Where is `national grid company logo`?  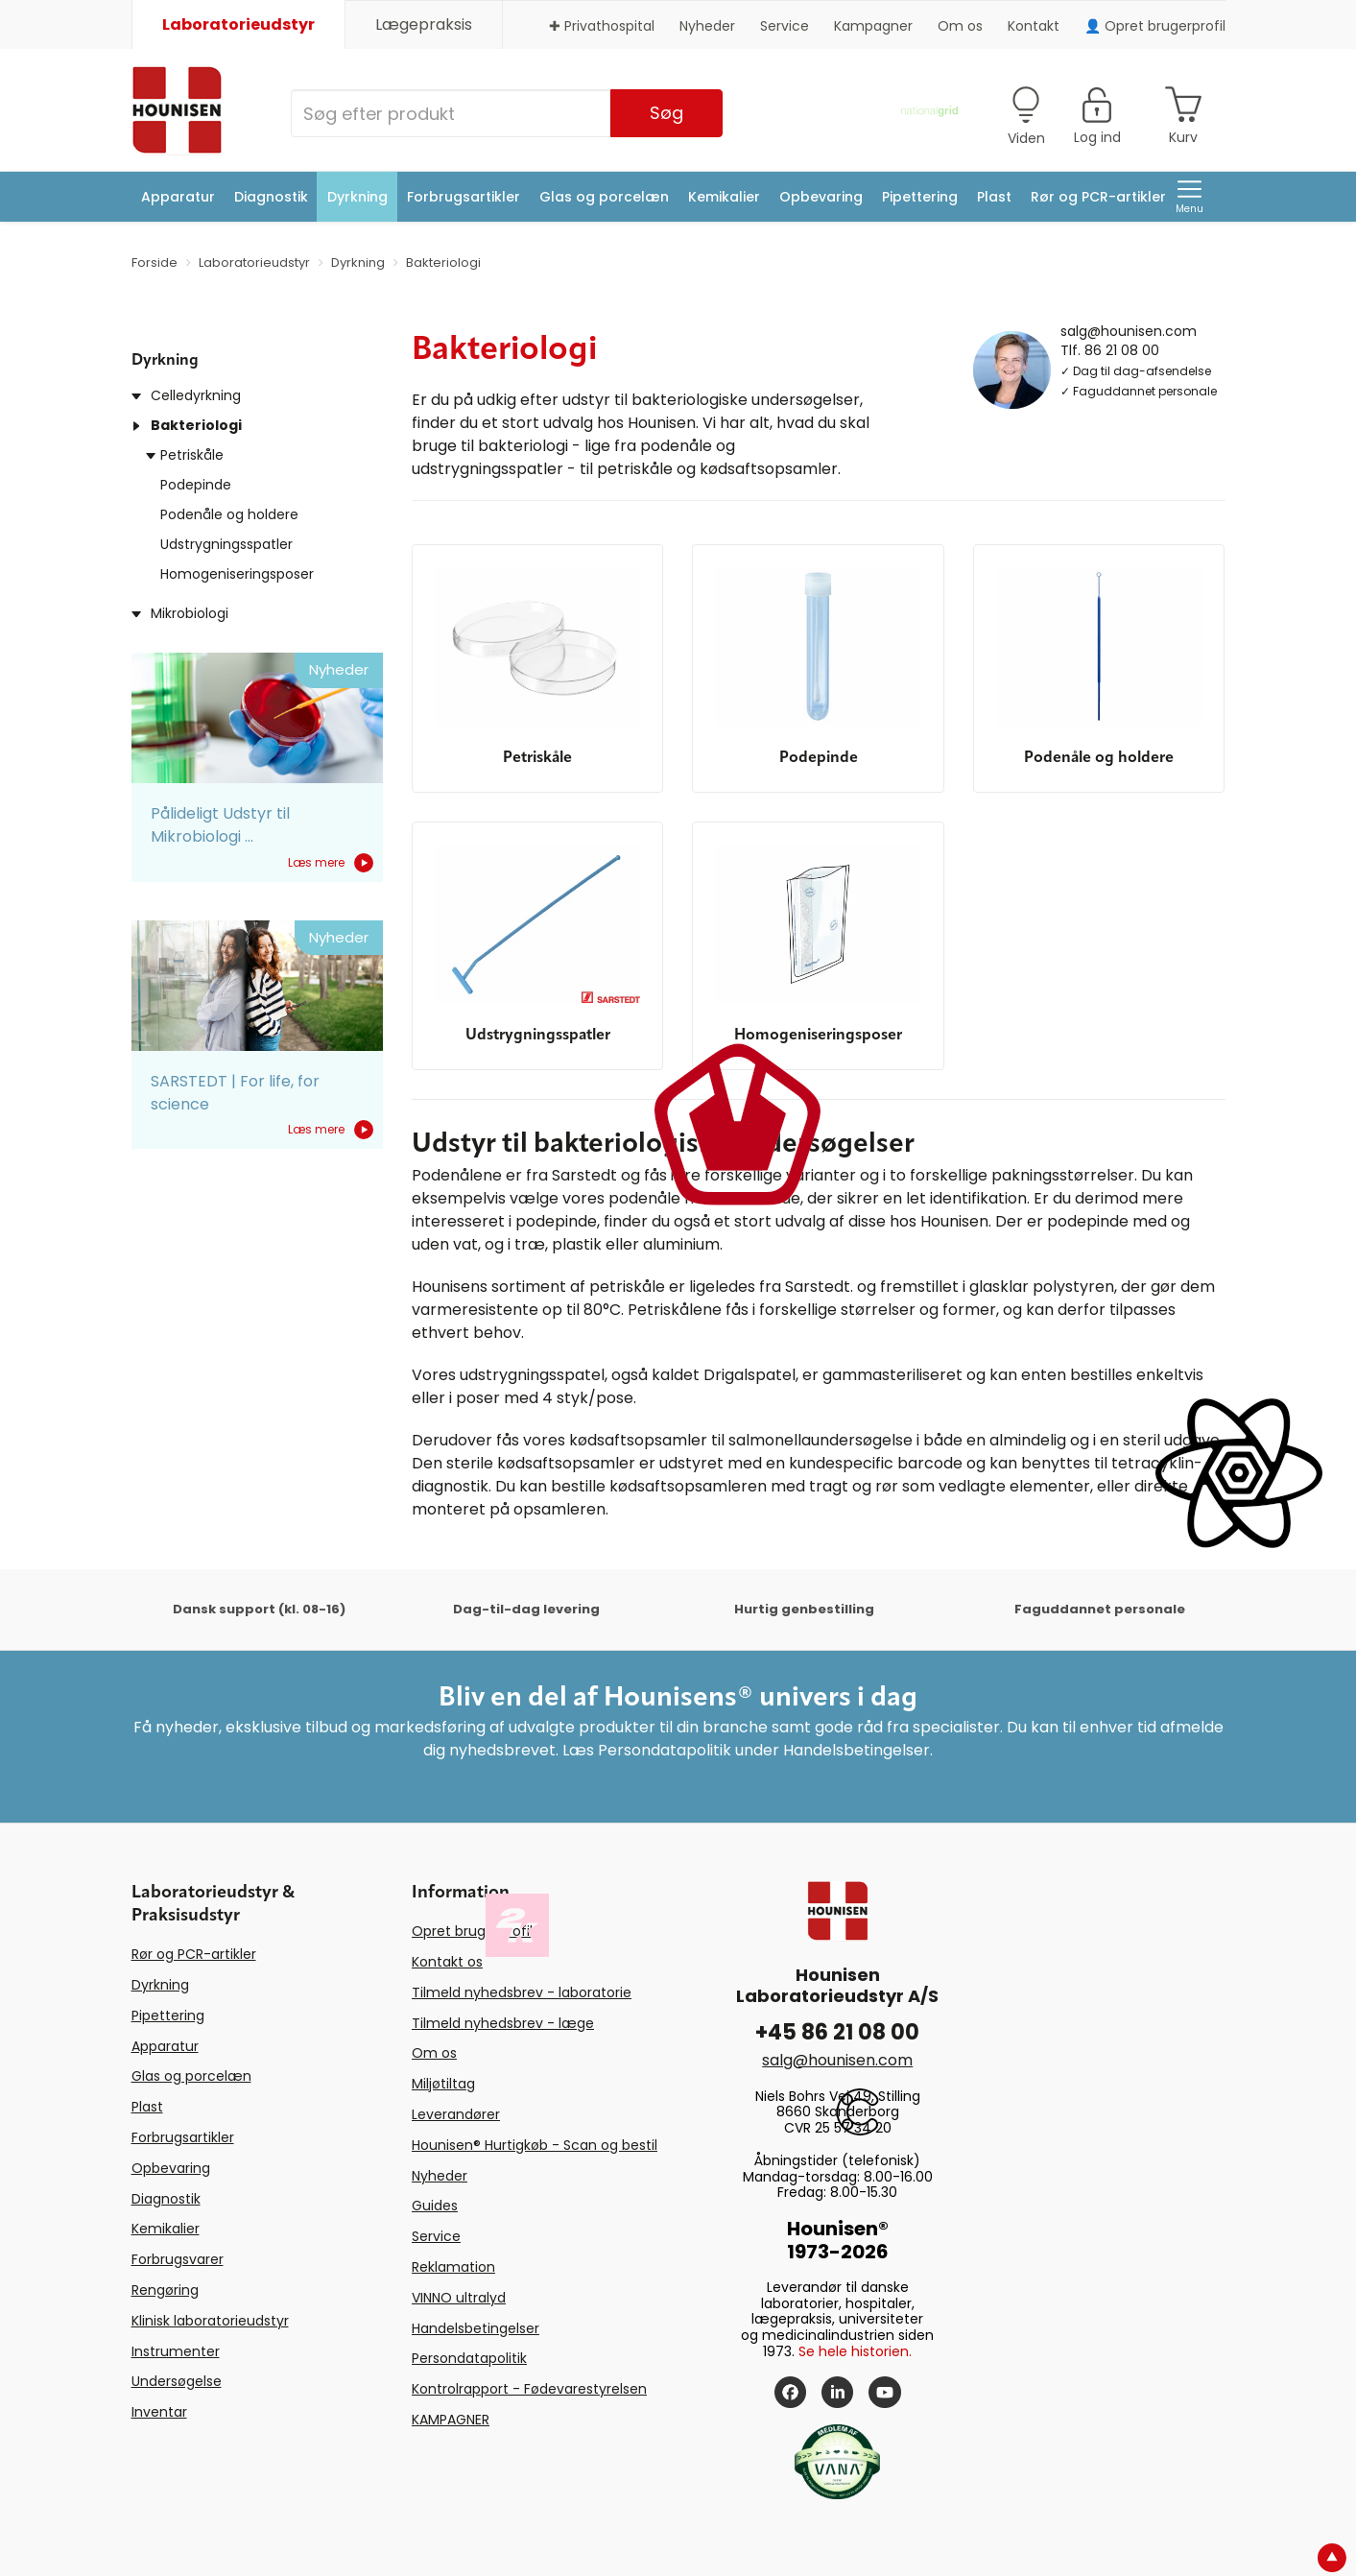 national grid company logo is located at coordinates (929, 110).